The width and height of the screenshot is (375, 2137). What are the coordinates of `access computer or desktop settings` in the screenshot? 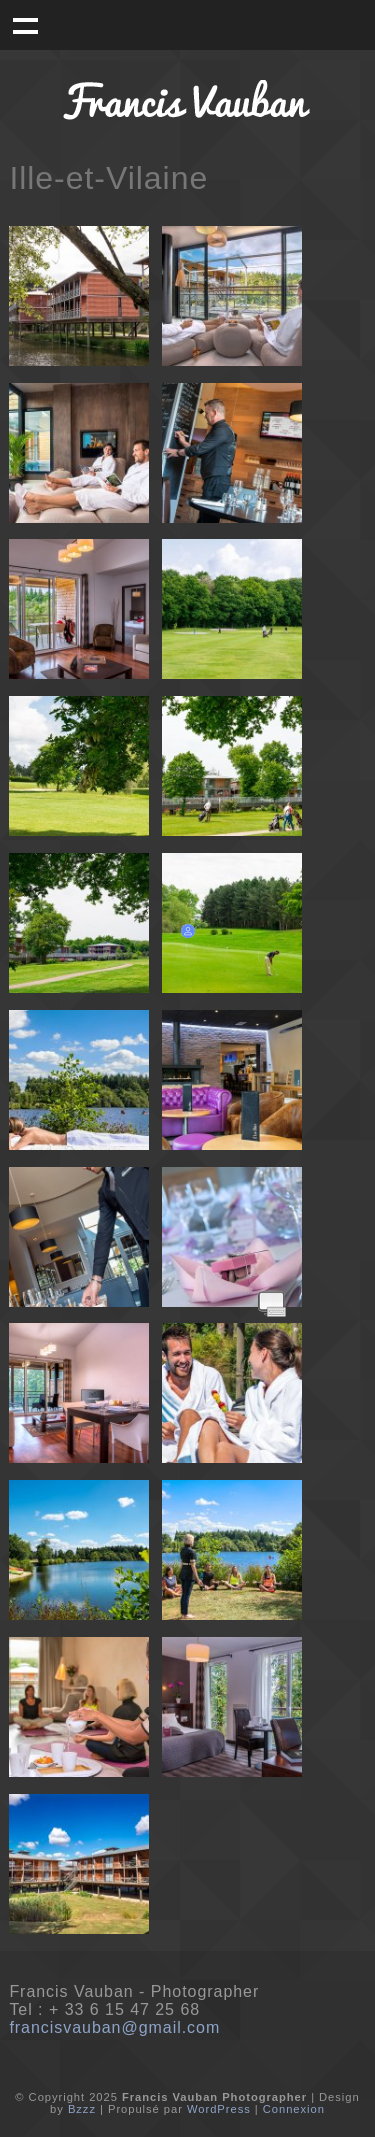 It's located at (272, 1304).